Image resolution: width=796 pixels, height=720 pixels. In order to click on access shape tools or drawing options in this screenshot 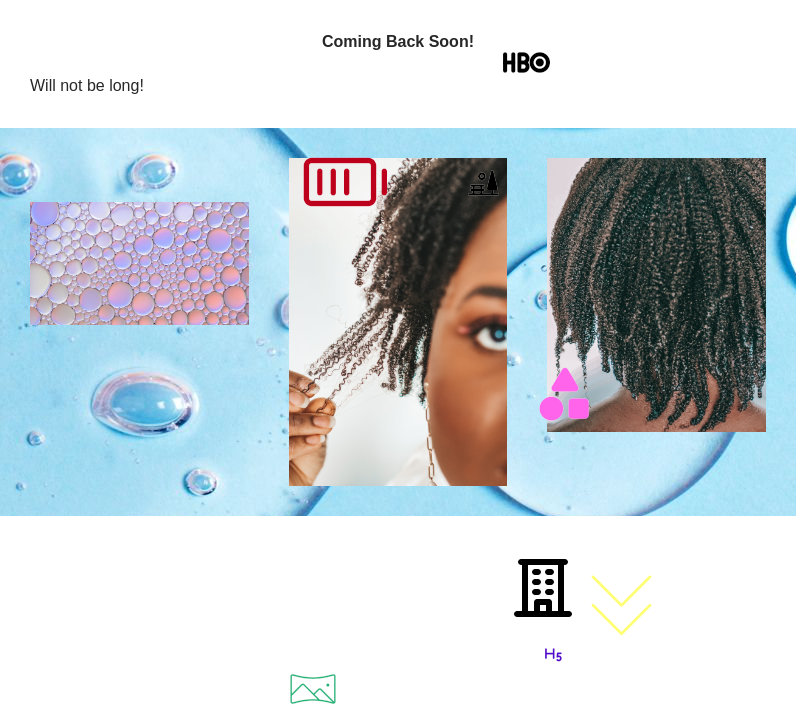, I will do `click(565, 395)`.